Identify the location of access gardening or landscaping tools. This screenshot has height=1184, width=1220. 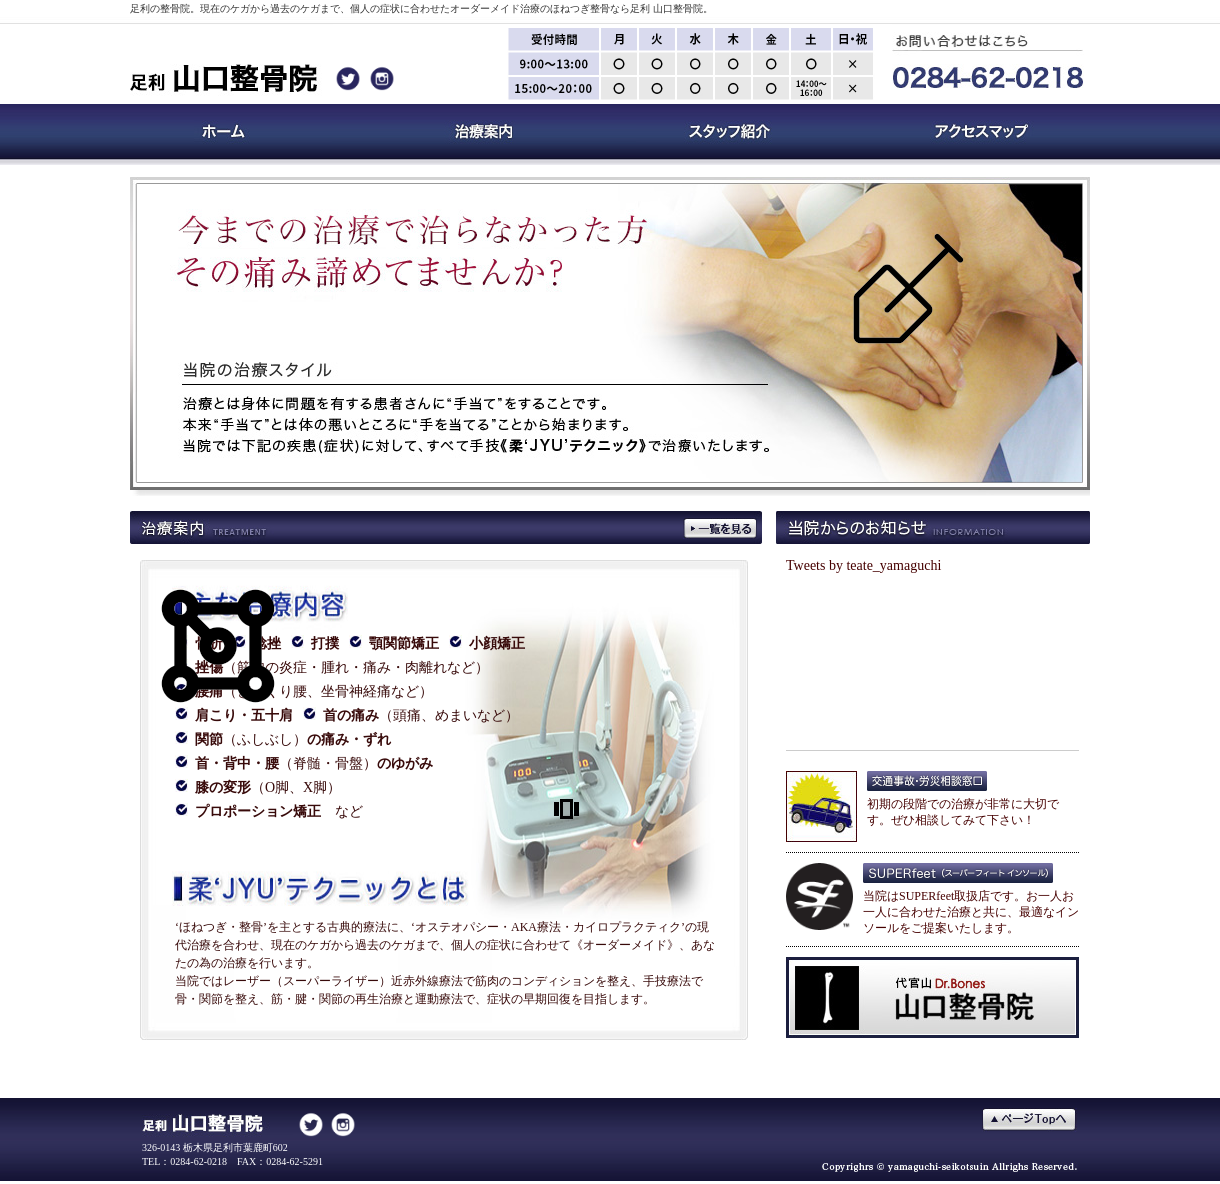
(906, 290).